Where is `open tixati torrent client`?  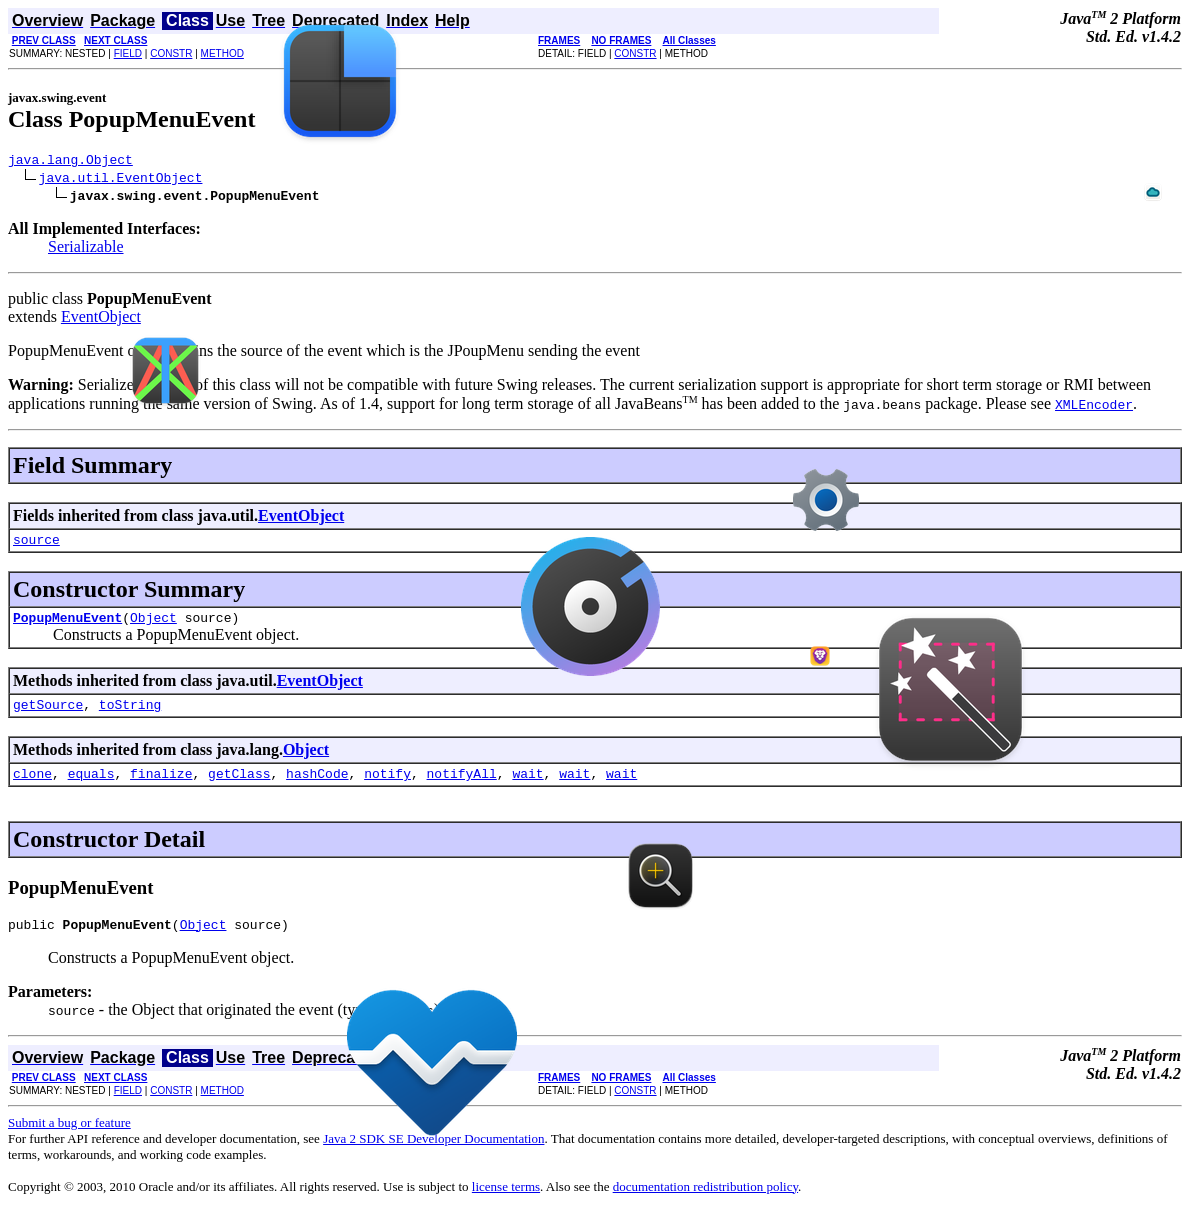
open tixati torrent client is located at coordinates (165, 370).